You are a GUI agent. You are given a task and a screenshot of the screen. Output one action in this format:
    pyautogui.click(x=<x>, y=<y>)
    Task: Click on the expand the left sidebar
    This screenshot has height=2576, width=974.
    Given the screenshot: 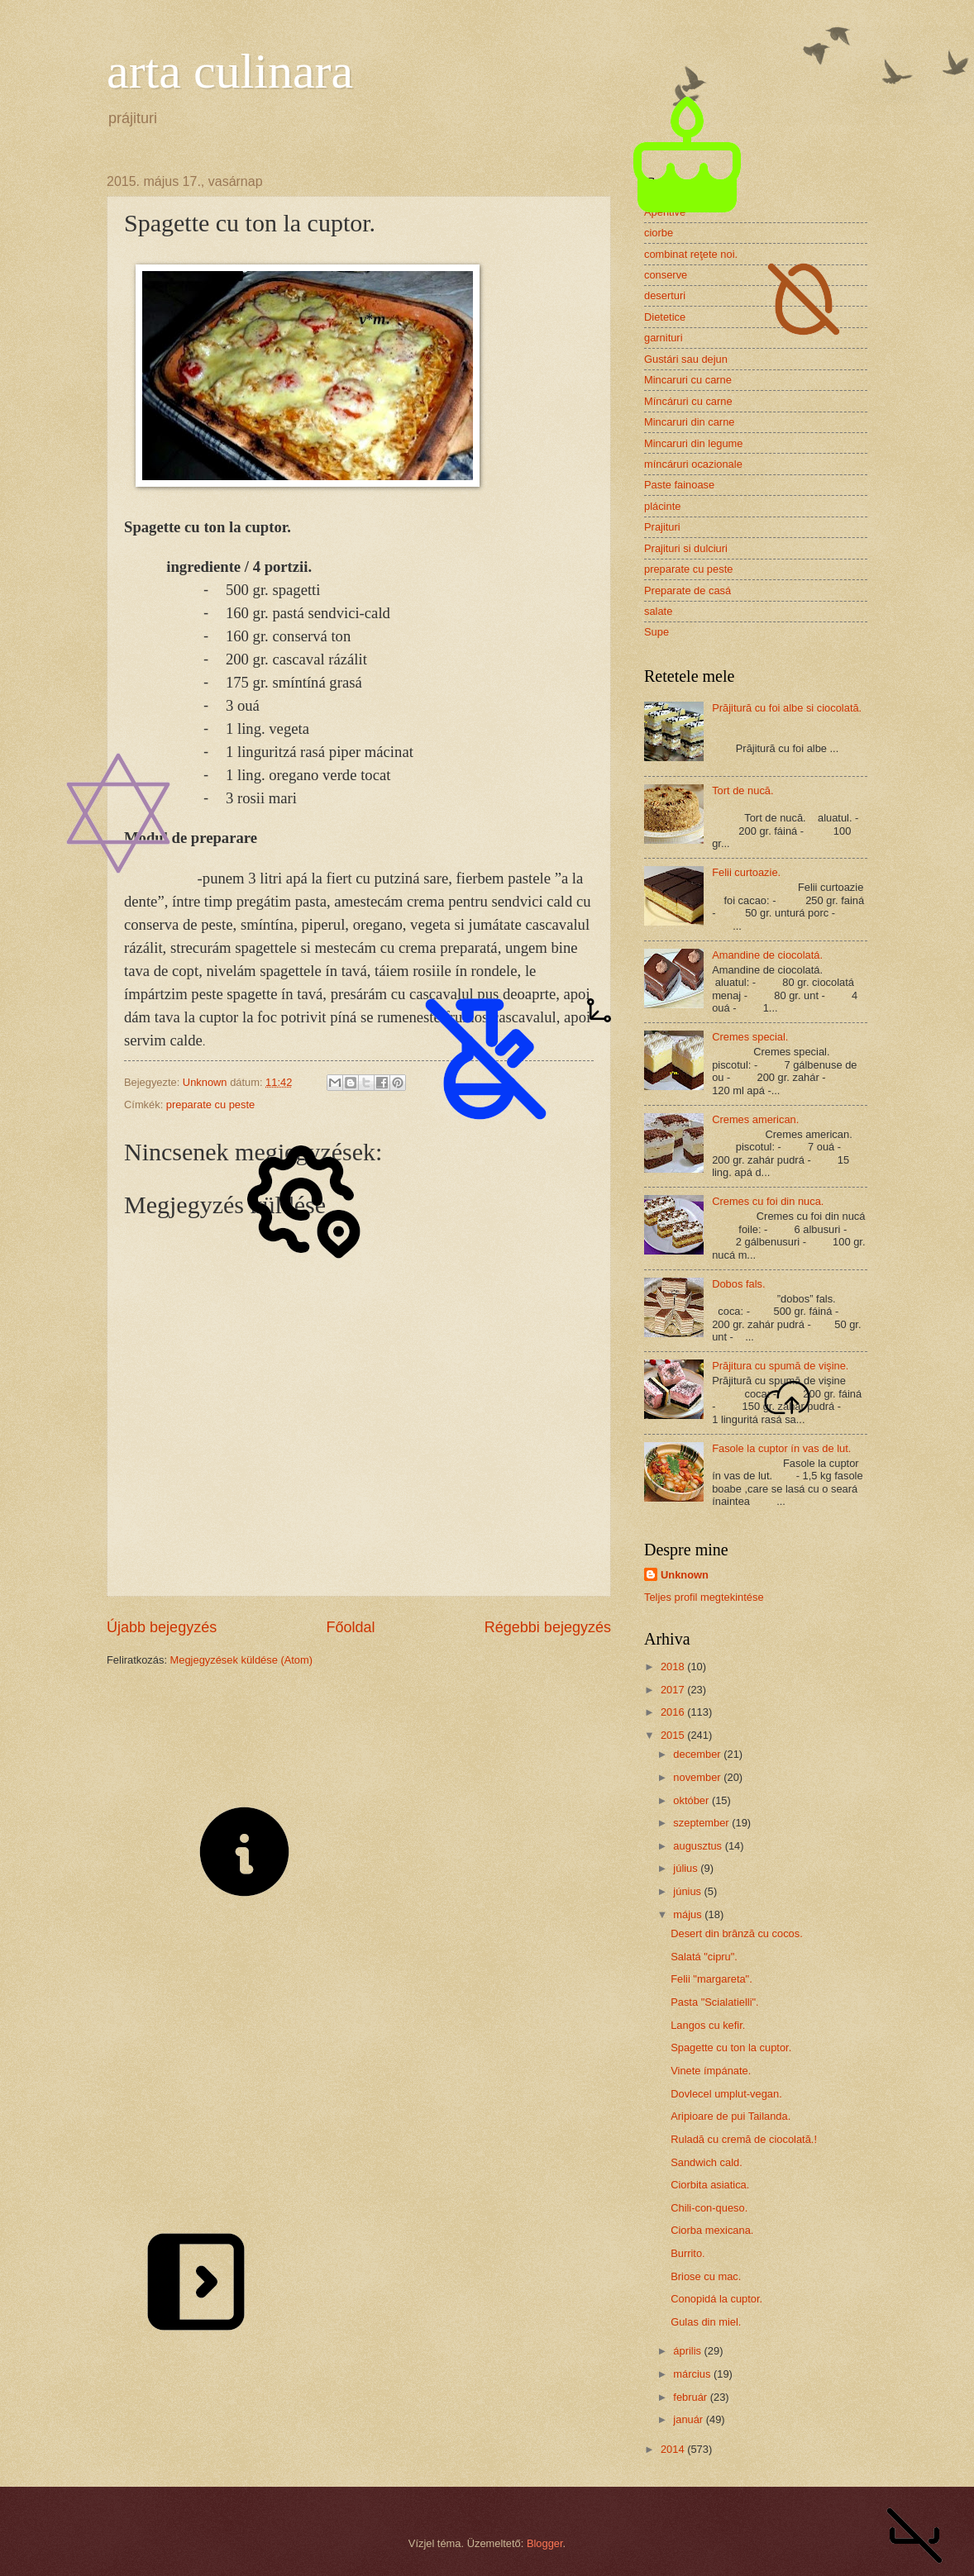 What is the action you would take?
    pyautogui.click(x=196, y=2282)
    